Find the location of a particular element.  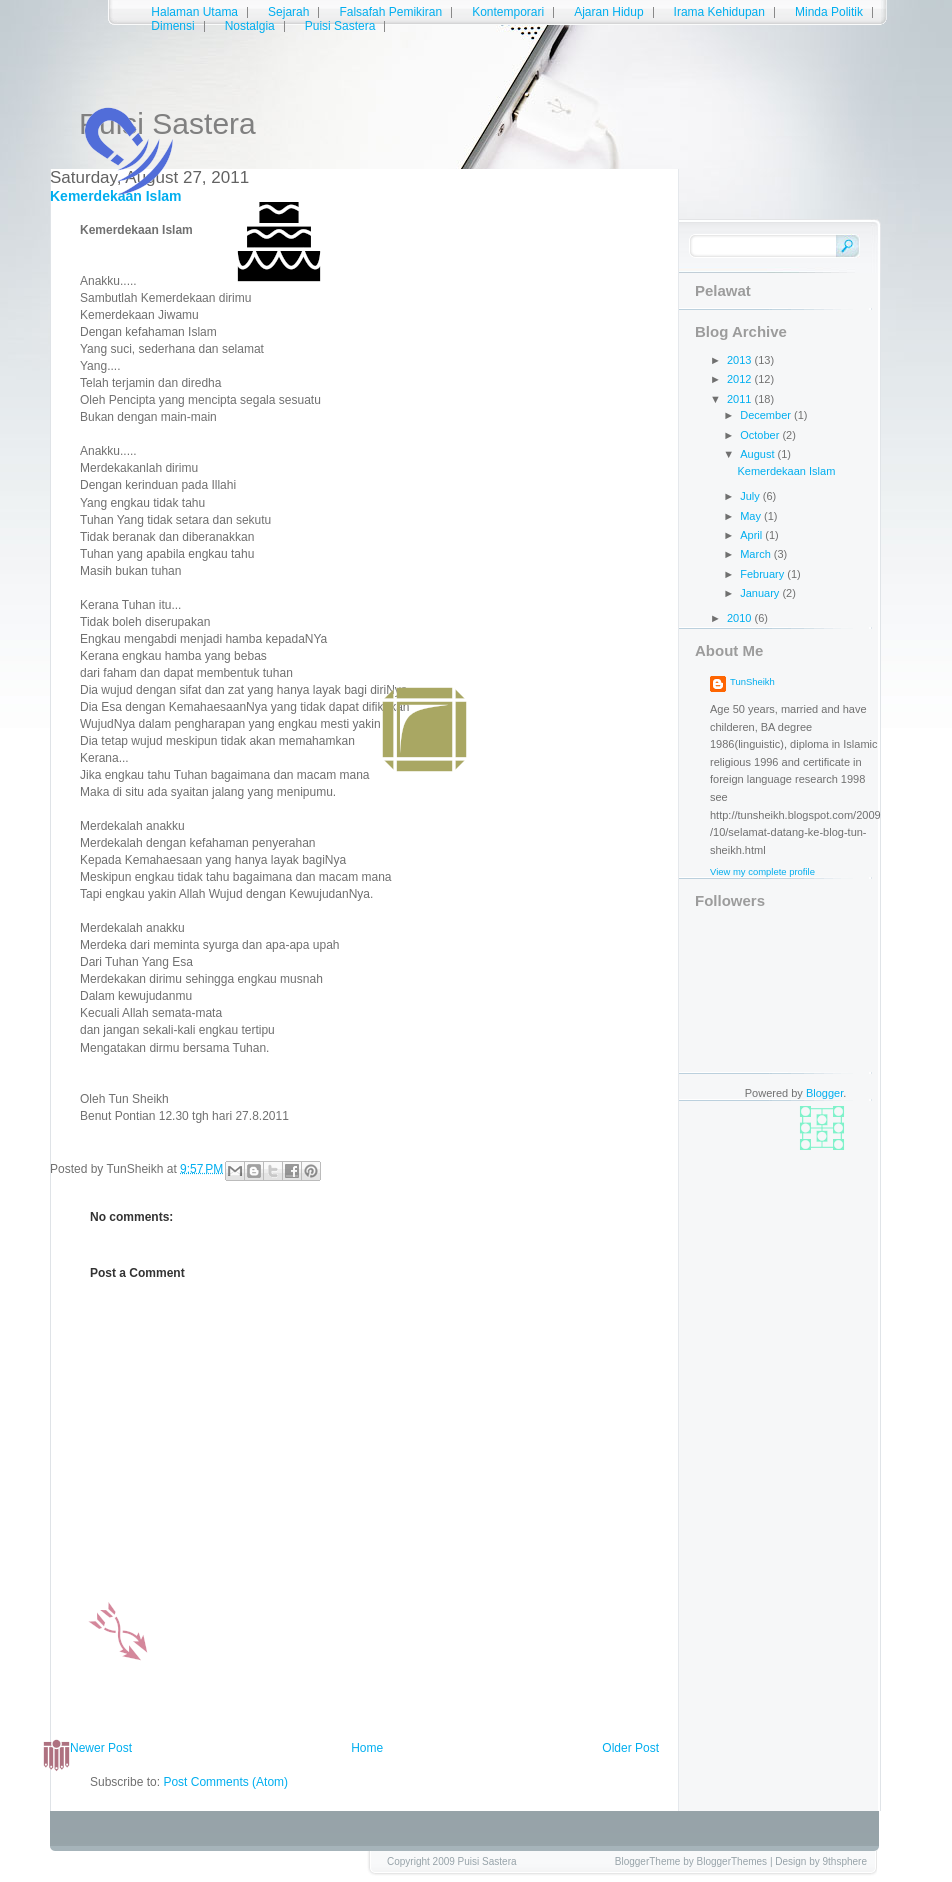

indicates crossing paths or intersecting directions is located at coordinates (117, 1631).